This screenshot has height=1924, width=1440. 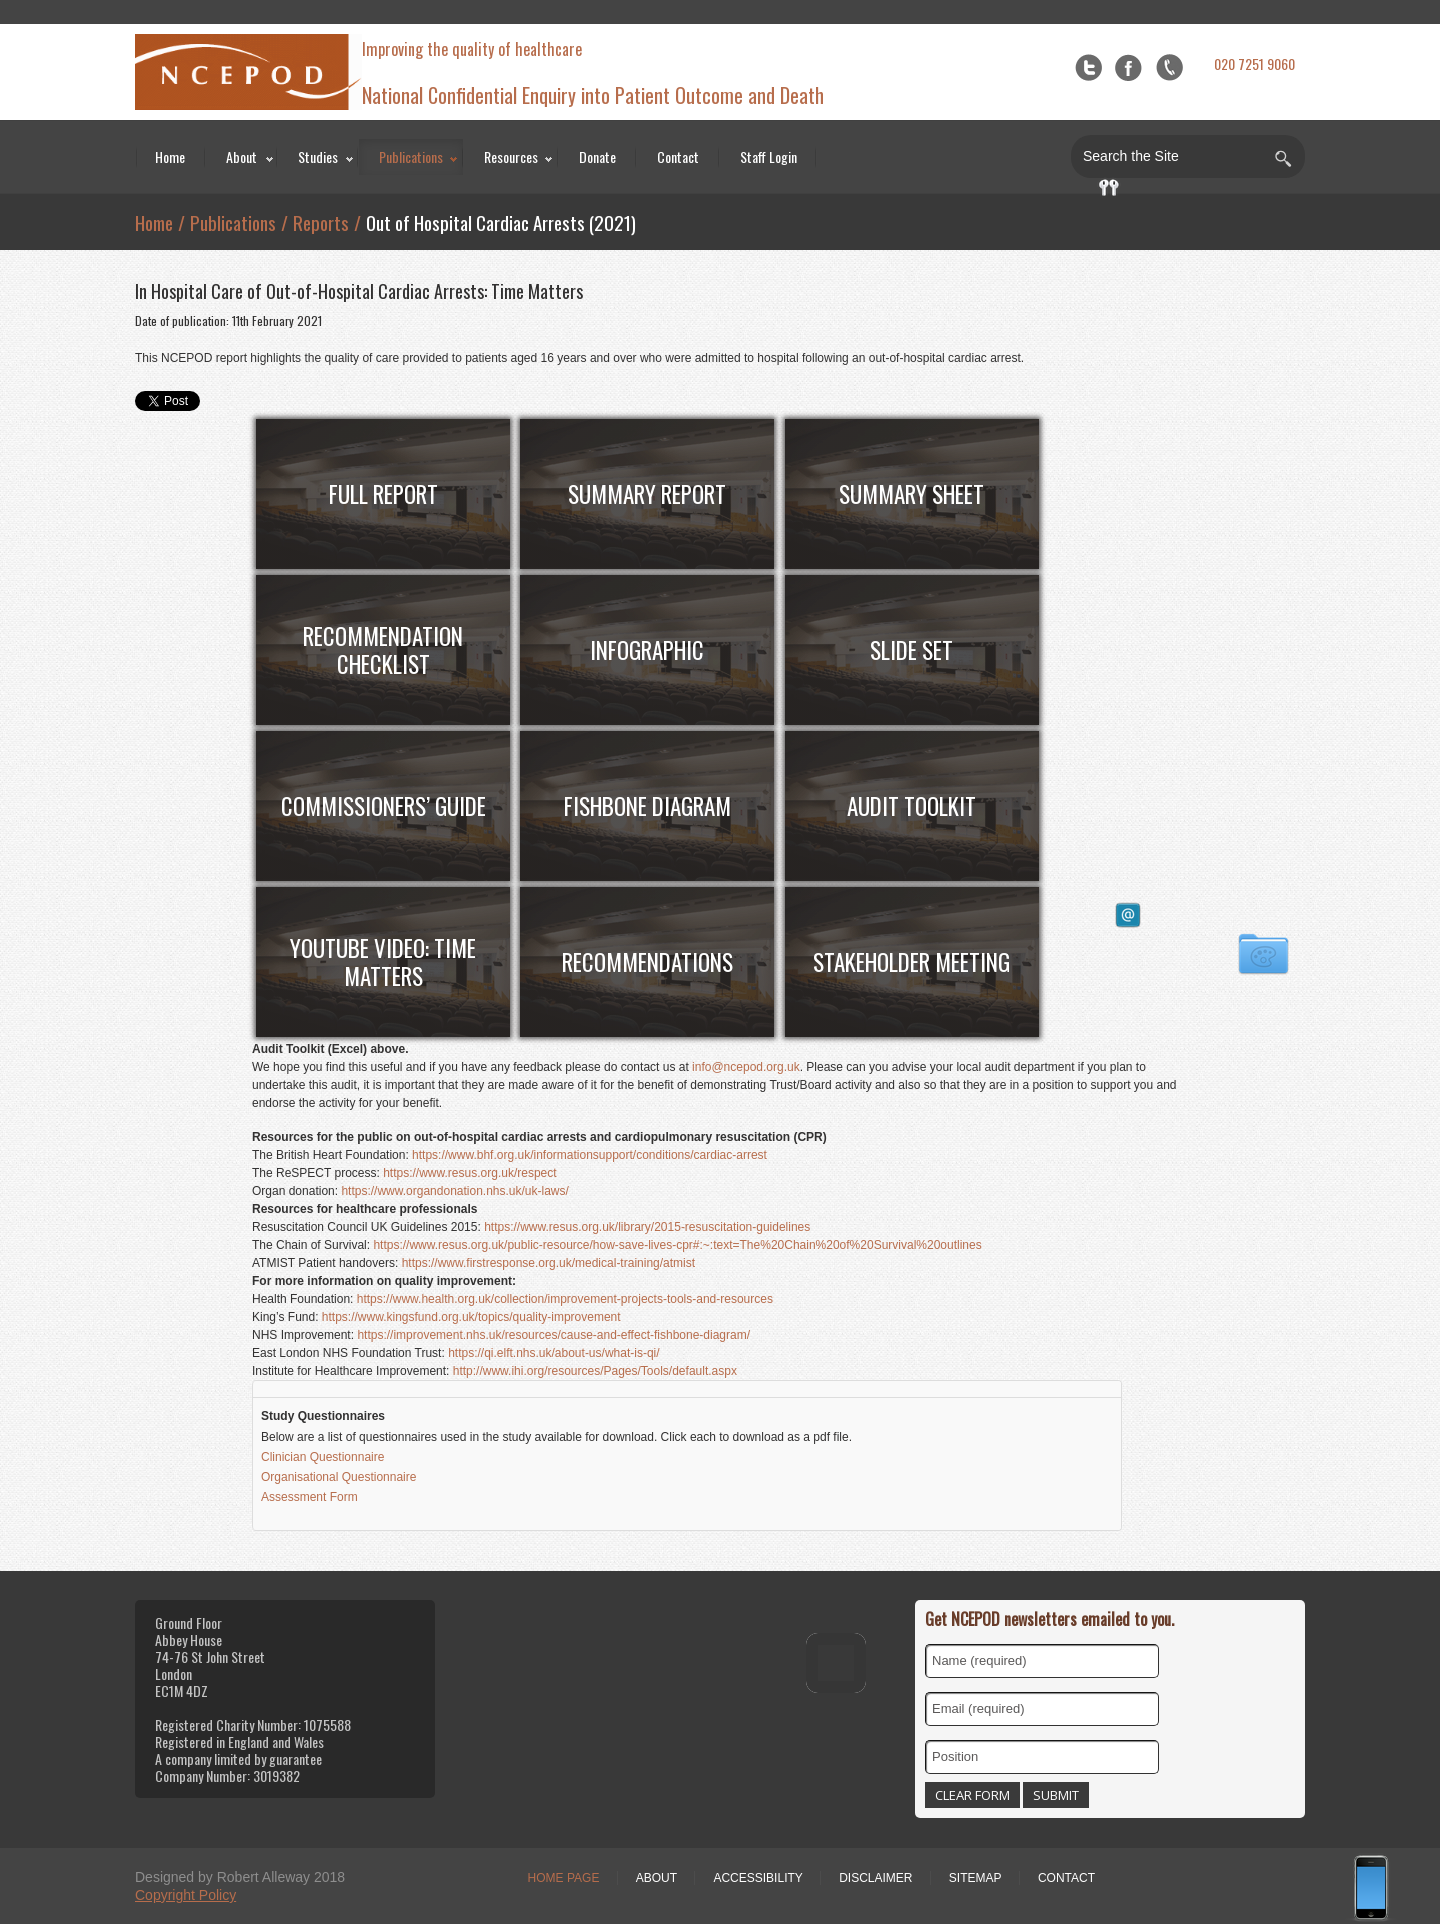 I want to click on manage linked online accounts, so click(x=1128, y=915).